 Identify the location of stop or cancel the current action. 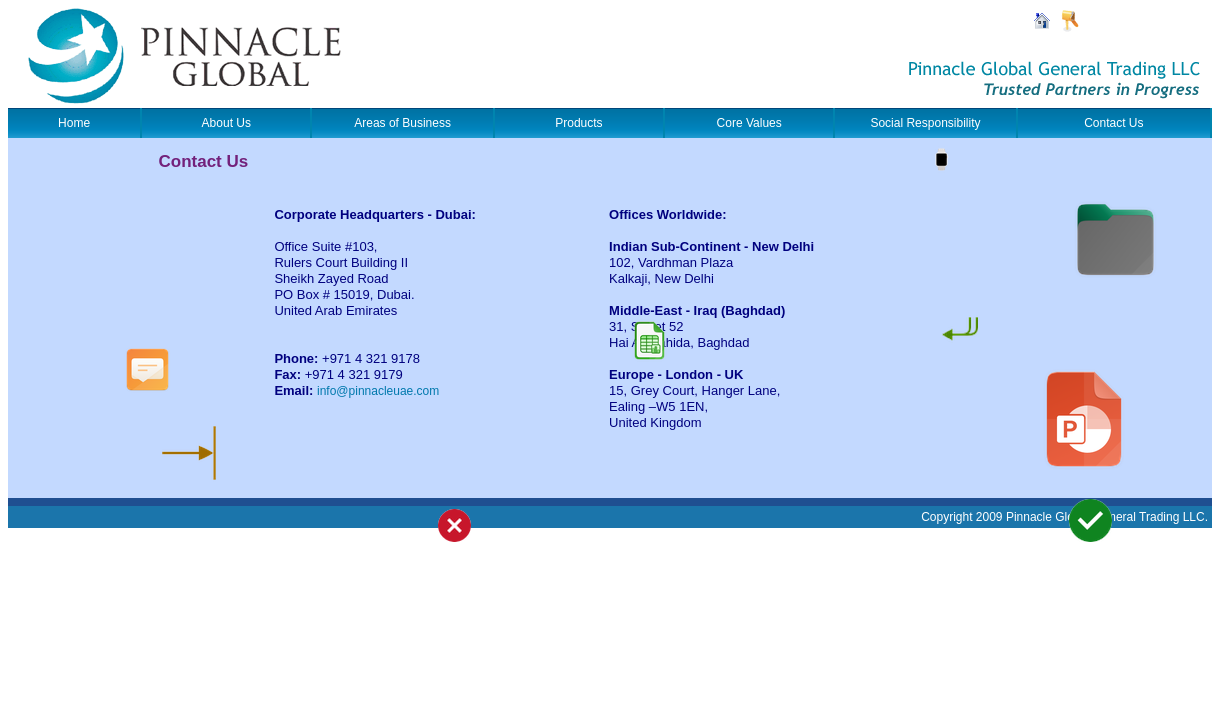
(454, 525).